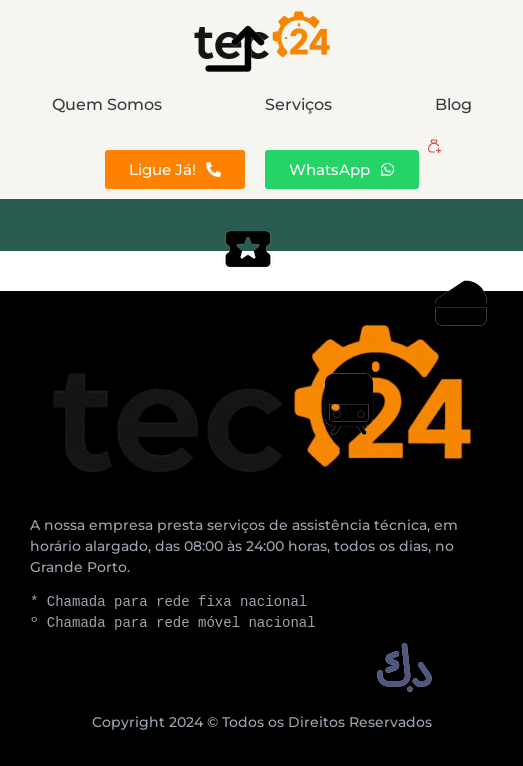  Describe the element at coordinates (237, 51) in the screenshot. I see `redirect or branch off to a new path` at that location.